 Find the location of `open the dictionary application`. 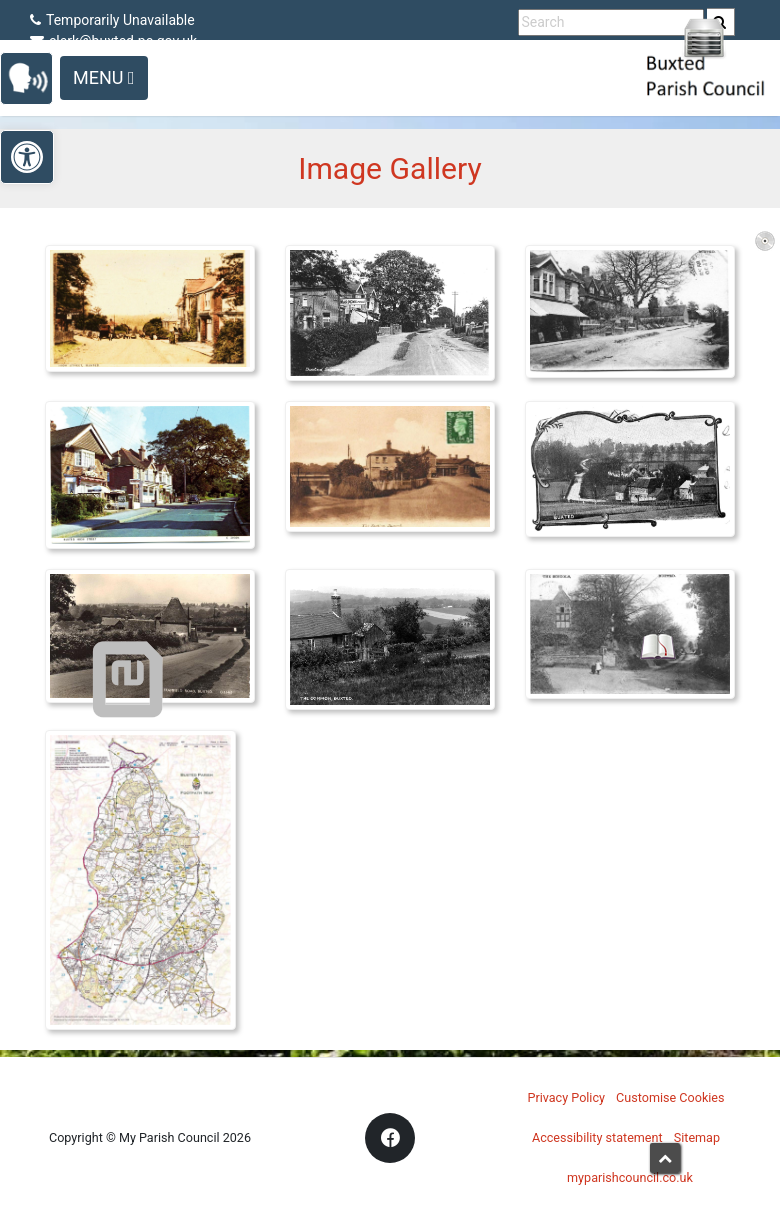

open the dictionary application is located at coordinates (658, 644).